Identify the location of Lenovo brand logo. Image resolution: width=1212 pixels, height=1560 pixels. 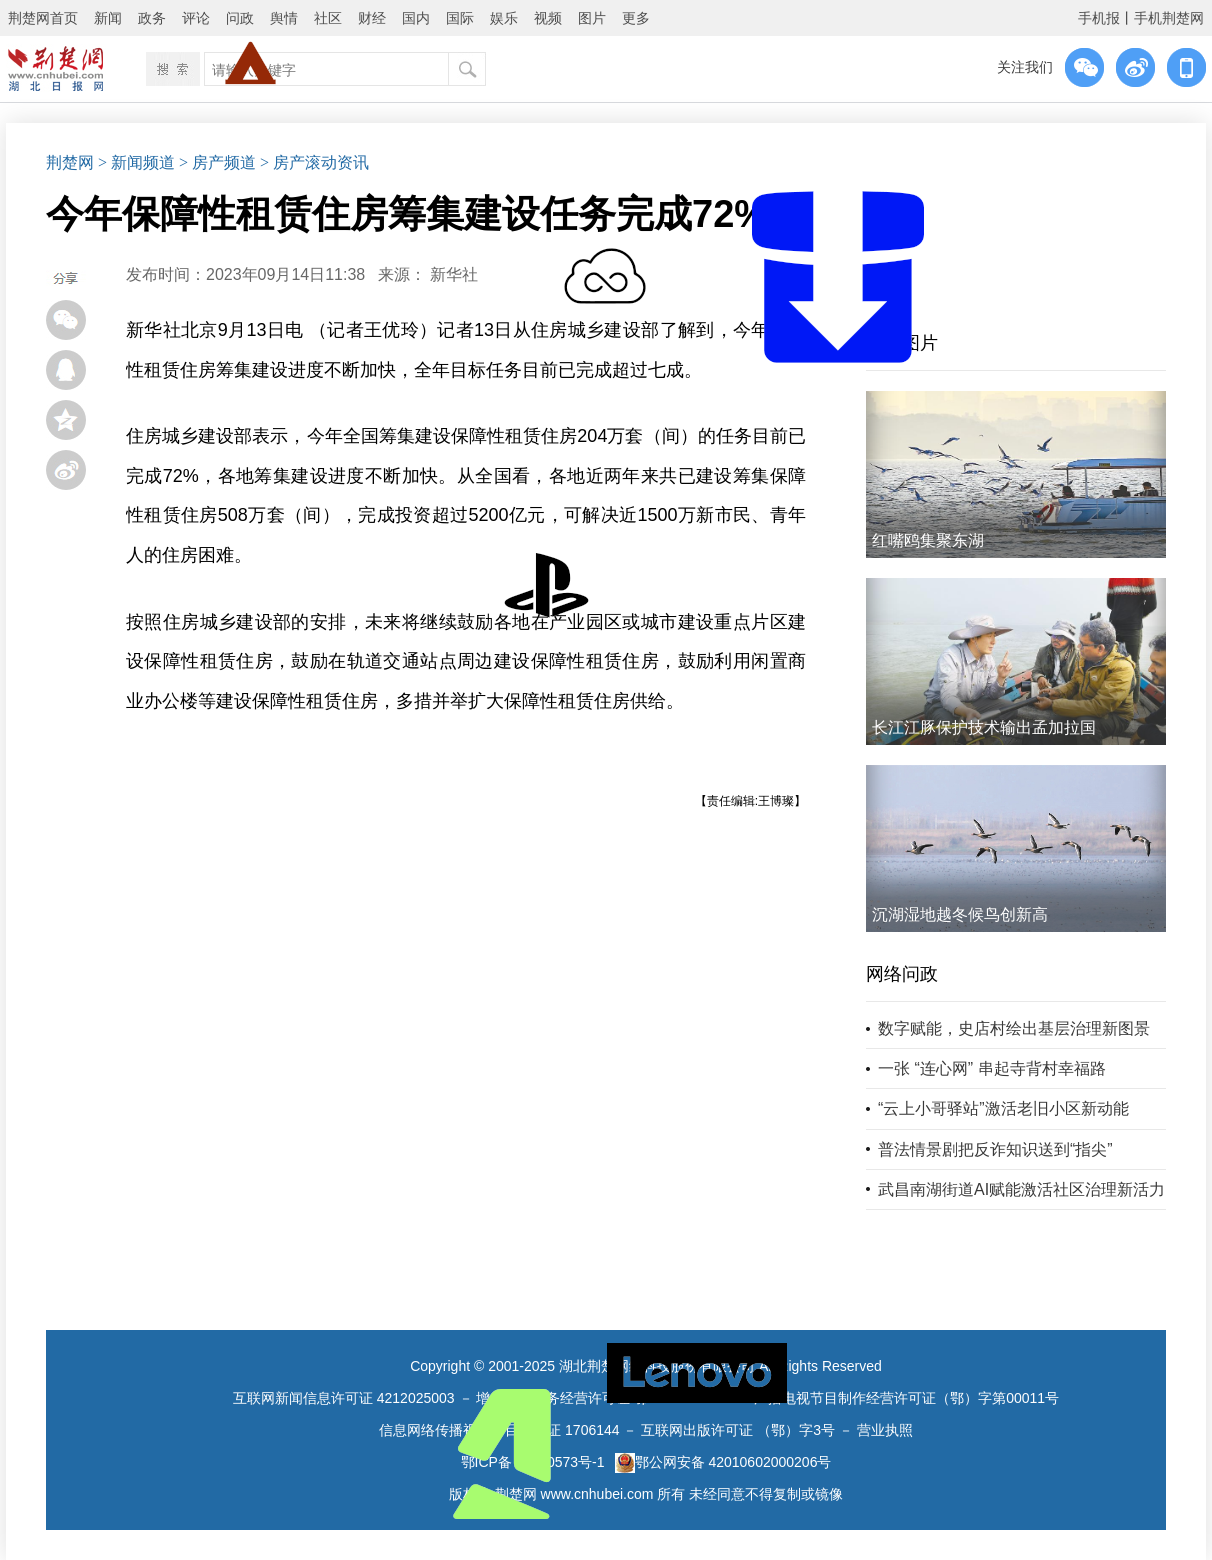
(697, 1373).